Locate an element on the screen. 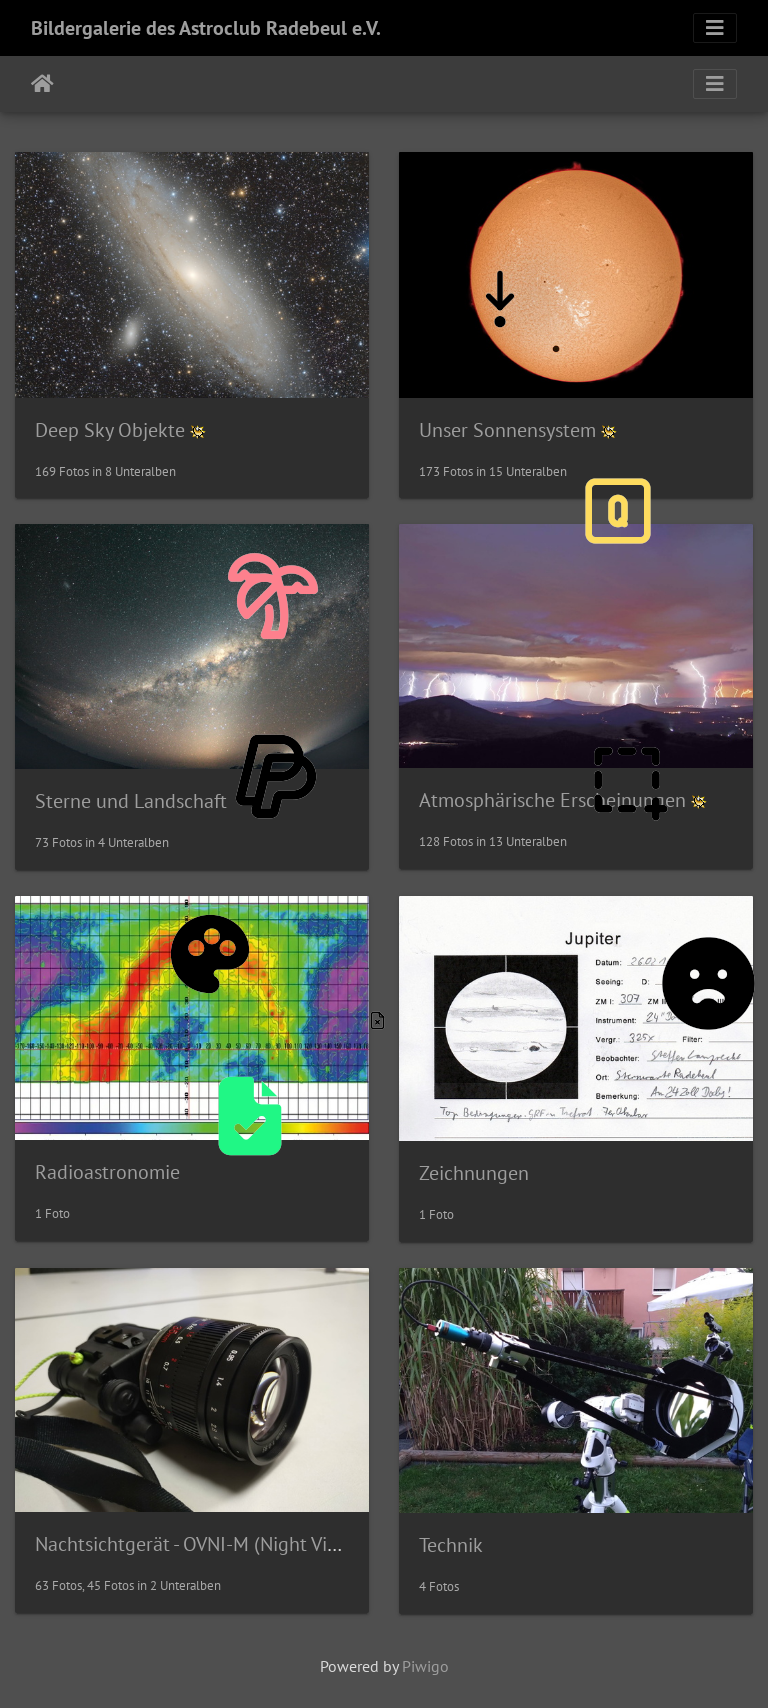  add to current selection is located at coordinates (627, 780).